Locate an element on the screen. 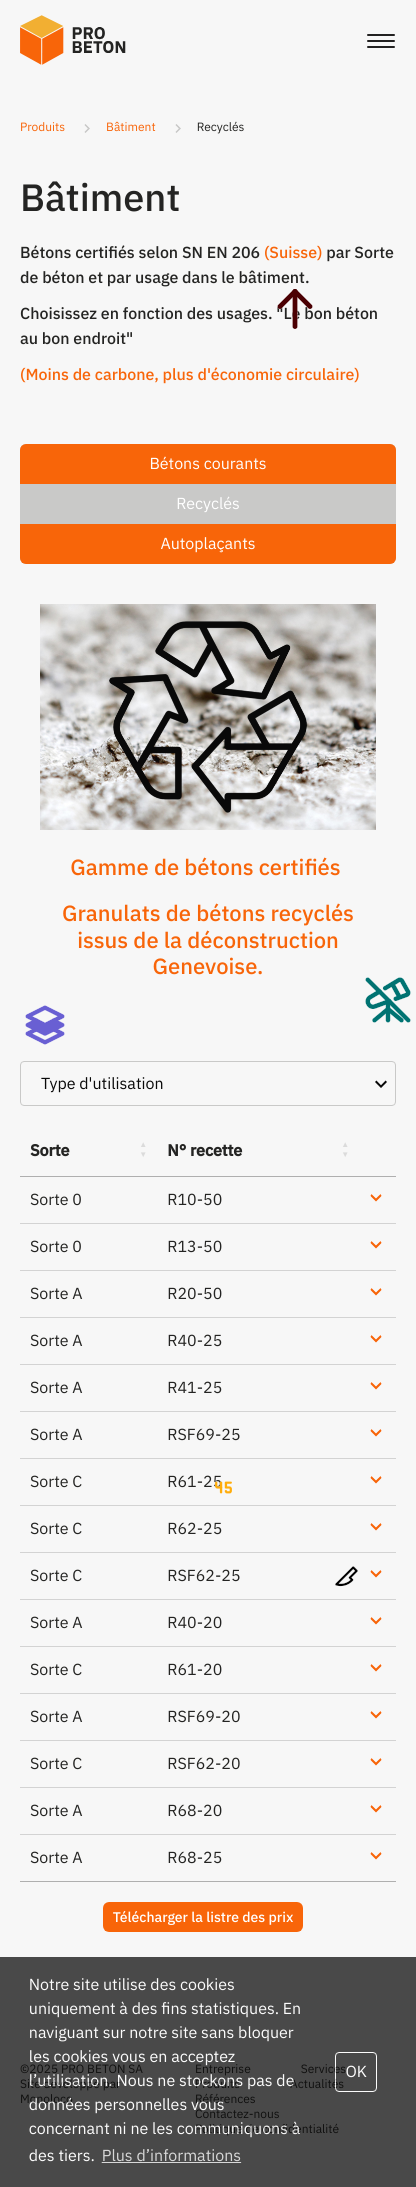  view middle layer in a stack is located at coordinates (45, 1025).